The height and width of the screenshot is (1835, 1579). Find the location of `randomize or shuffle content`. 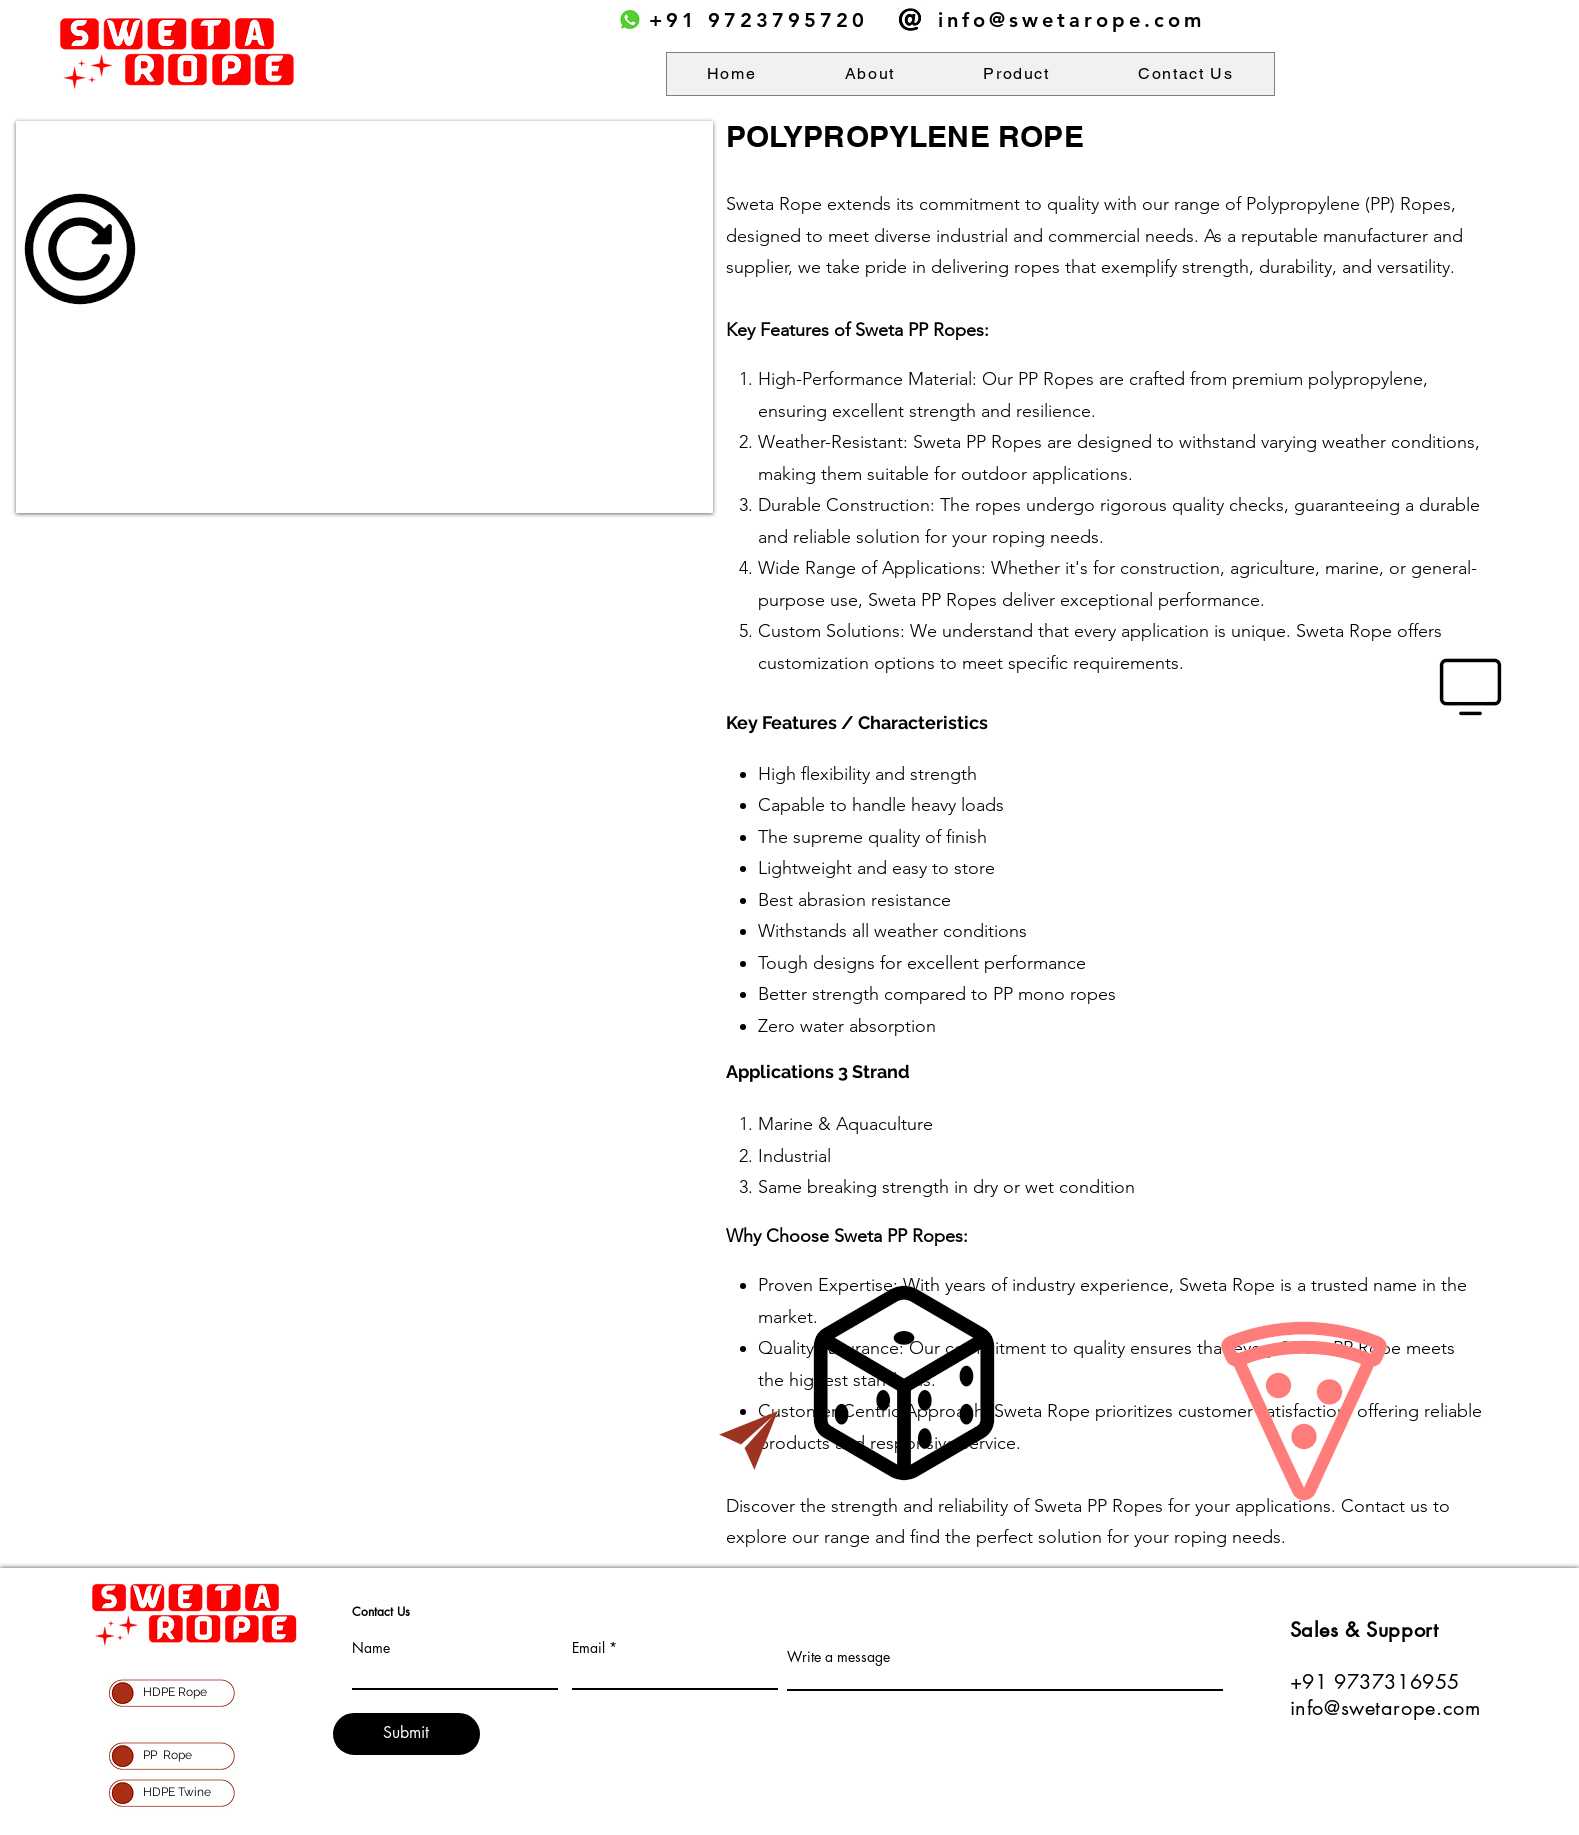

randomize or shuffle content is located at coordinates (904, 1383).